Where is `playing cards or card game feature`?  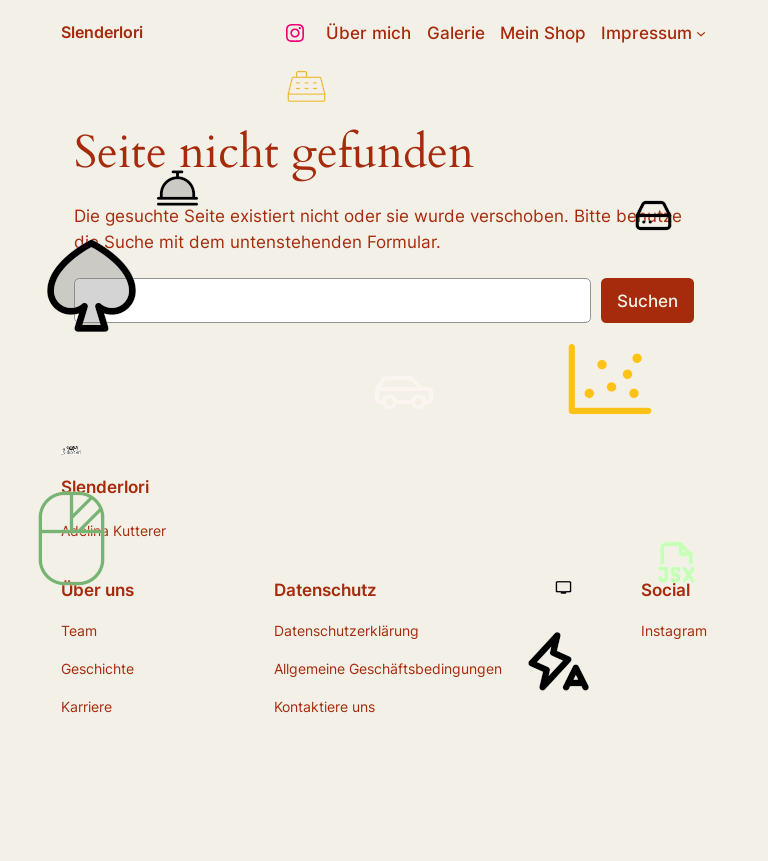 playing cards or card game feature is located at coordinates (91, 287).